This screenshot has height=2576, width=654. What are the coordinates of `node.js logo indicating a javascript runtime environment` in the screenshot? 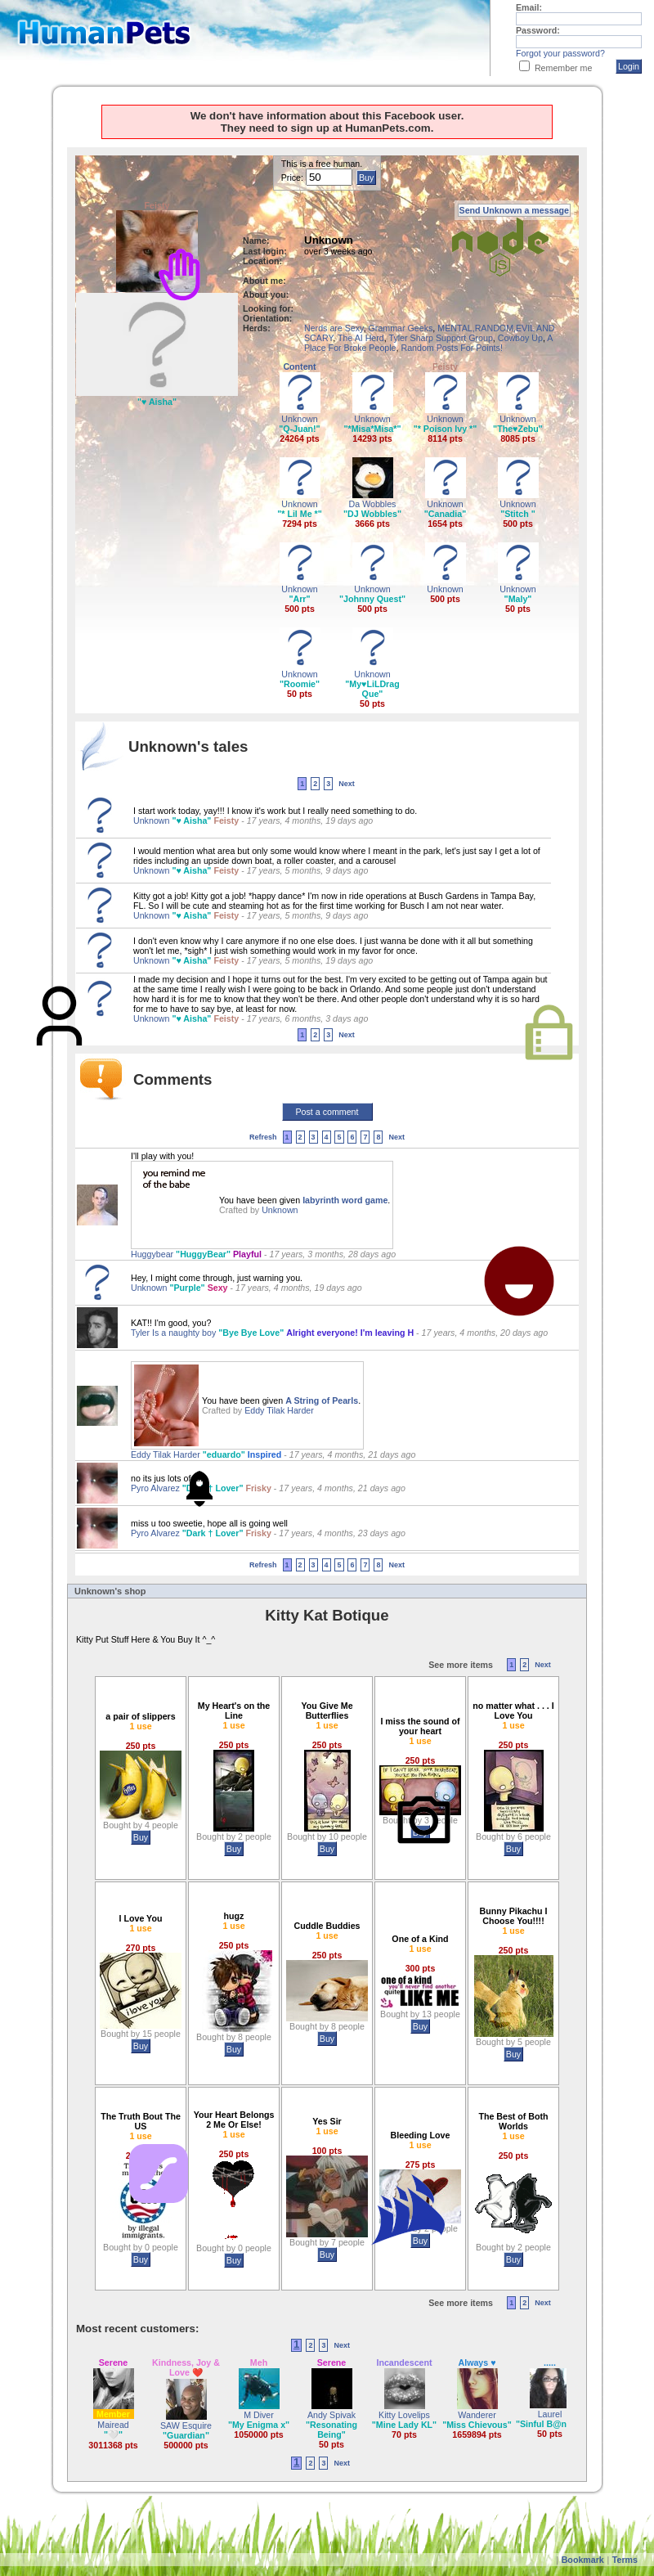 It's located at (500, 247).